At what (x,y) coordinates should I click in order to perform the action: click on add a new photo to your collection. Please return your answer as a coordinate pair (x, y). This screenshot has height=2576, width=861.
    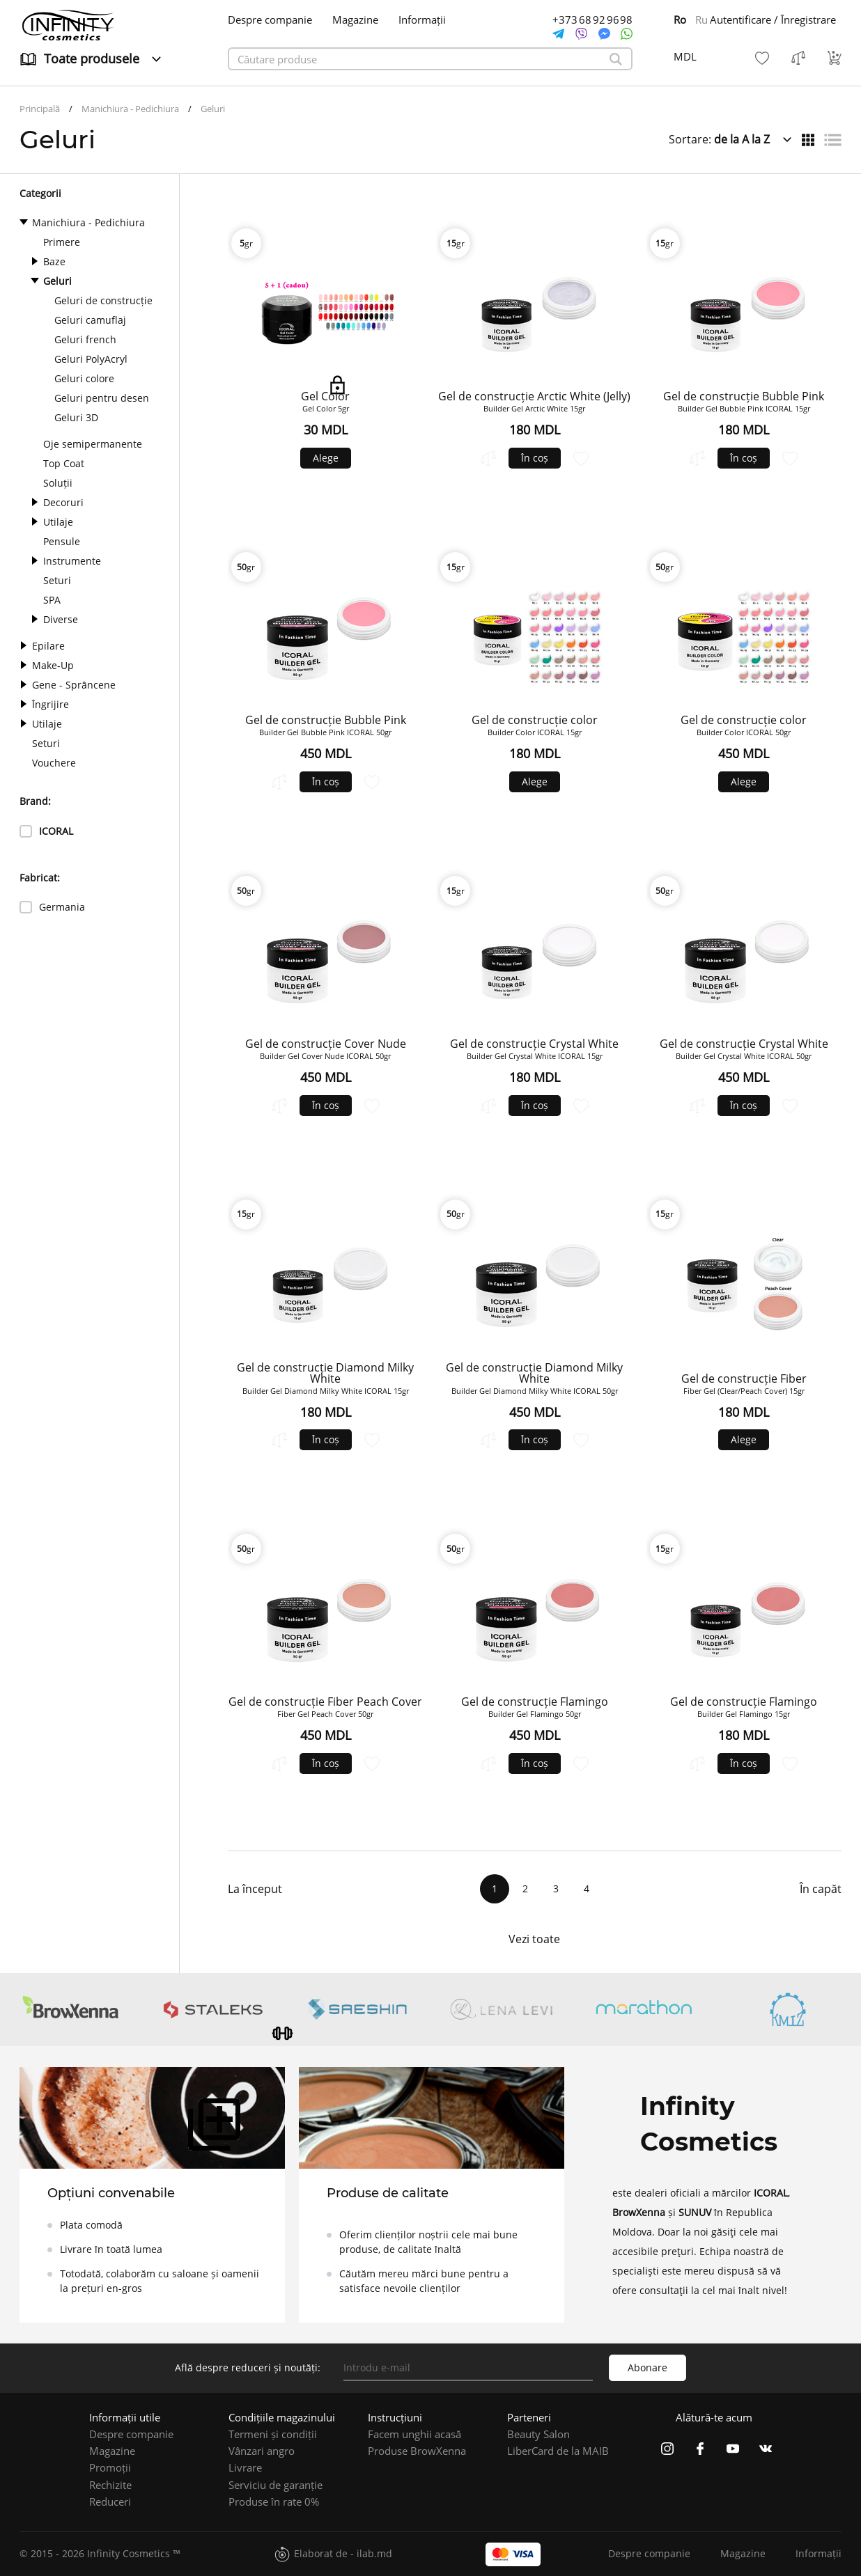
    Looking at the image, I should click on (214, 2124).